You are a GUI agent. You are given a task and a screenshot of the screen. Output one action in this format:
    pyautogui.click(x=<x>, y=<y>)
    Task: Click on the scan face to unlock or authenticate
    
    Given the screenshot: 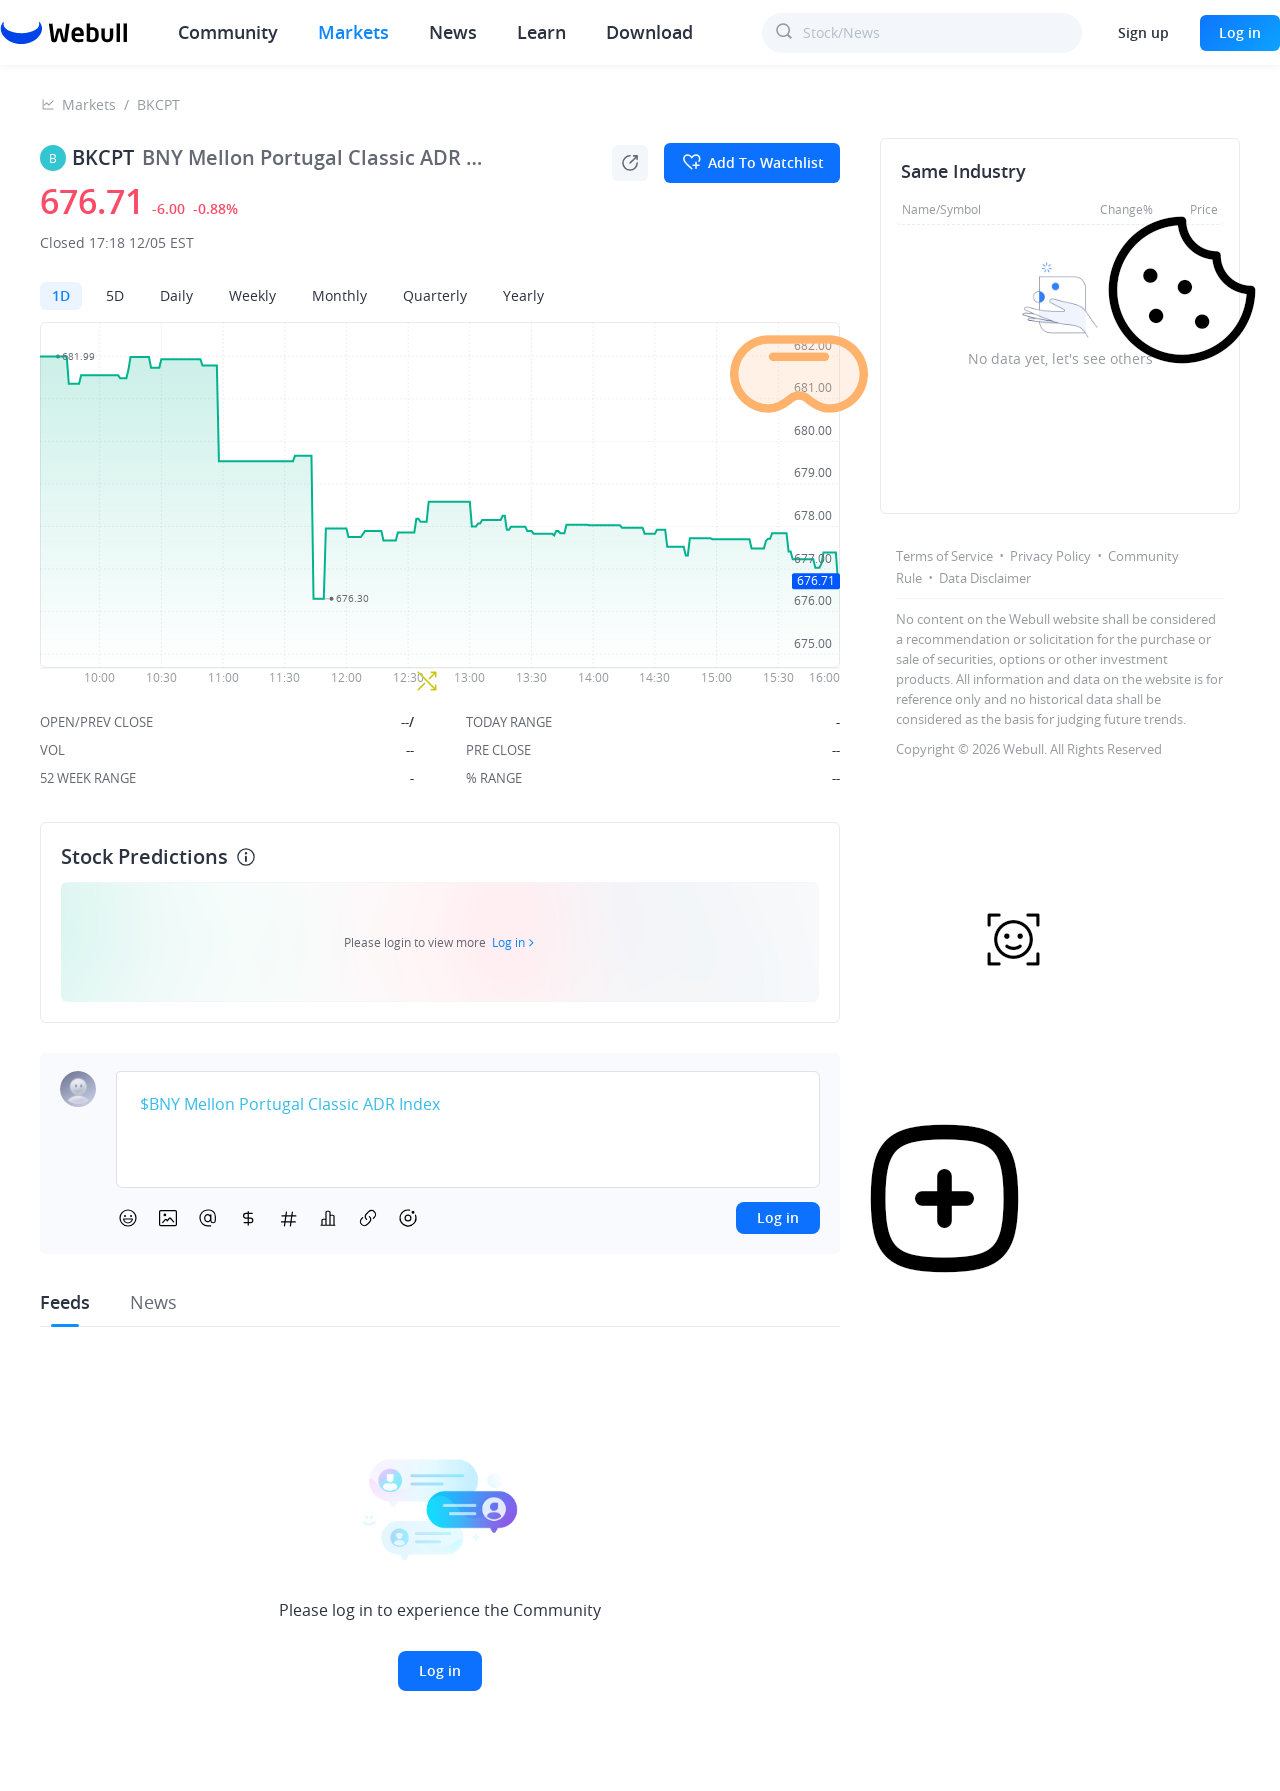 What is the action you would take?
    pyautogui.click(x=1013, y=939)
    